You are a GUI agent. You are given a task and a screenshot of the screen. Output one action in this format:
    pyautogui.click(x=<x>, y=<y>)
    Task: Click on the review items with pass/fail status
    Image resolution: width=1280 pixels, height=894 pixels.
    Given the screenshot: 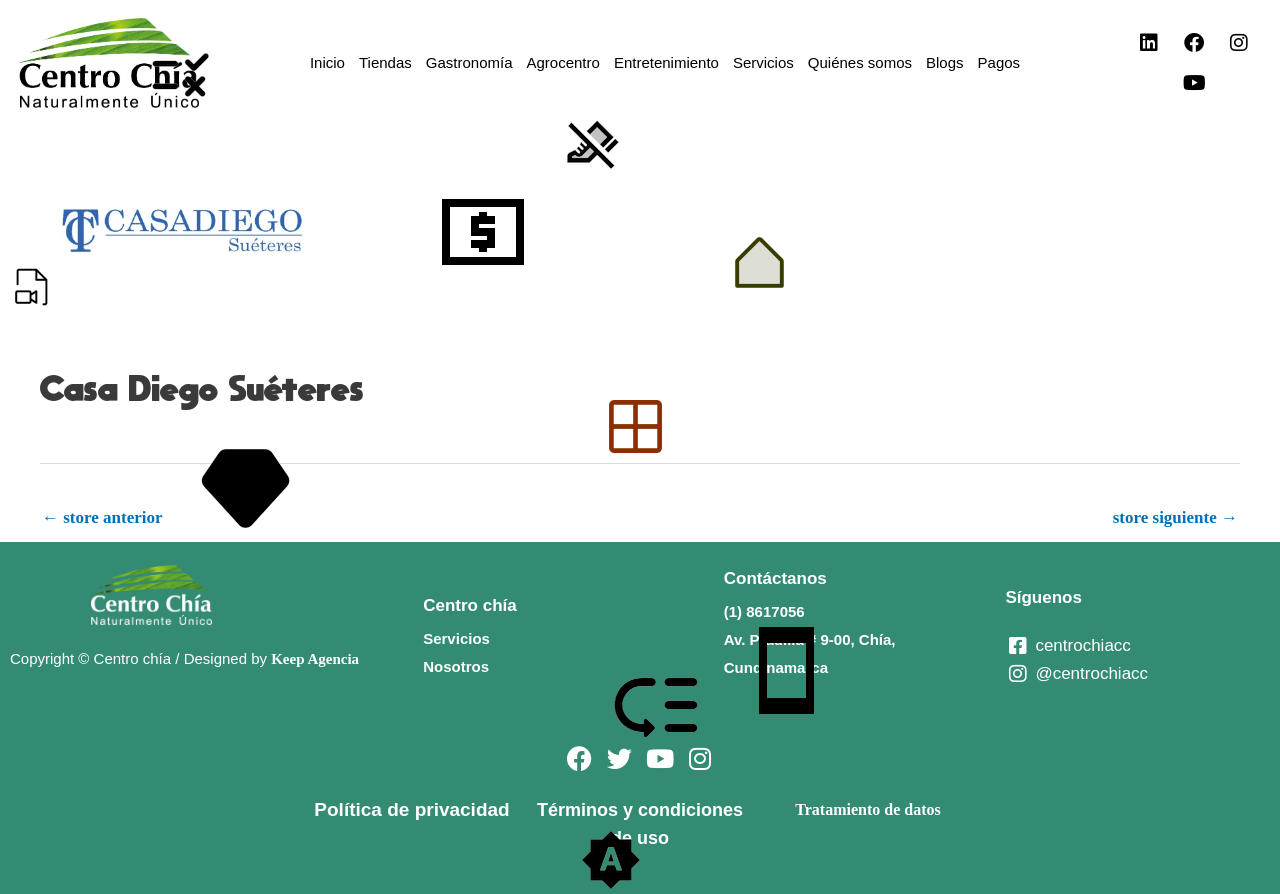 What is the action you would take?
    pyautogui.click(x=181, y=75)
    